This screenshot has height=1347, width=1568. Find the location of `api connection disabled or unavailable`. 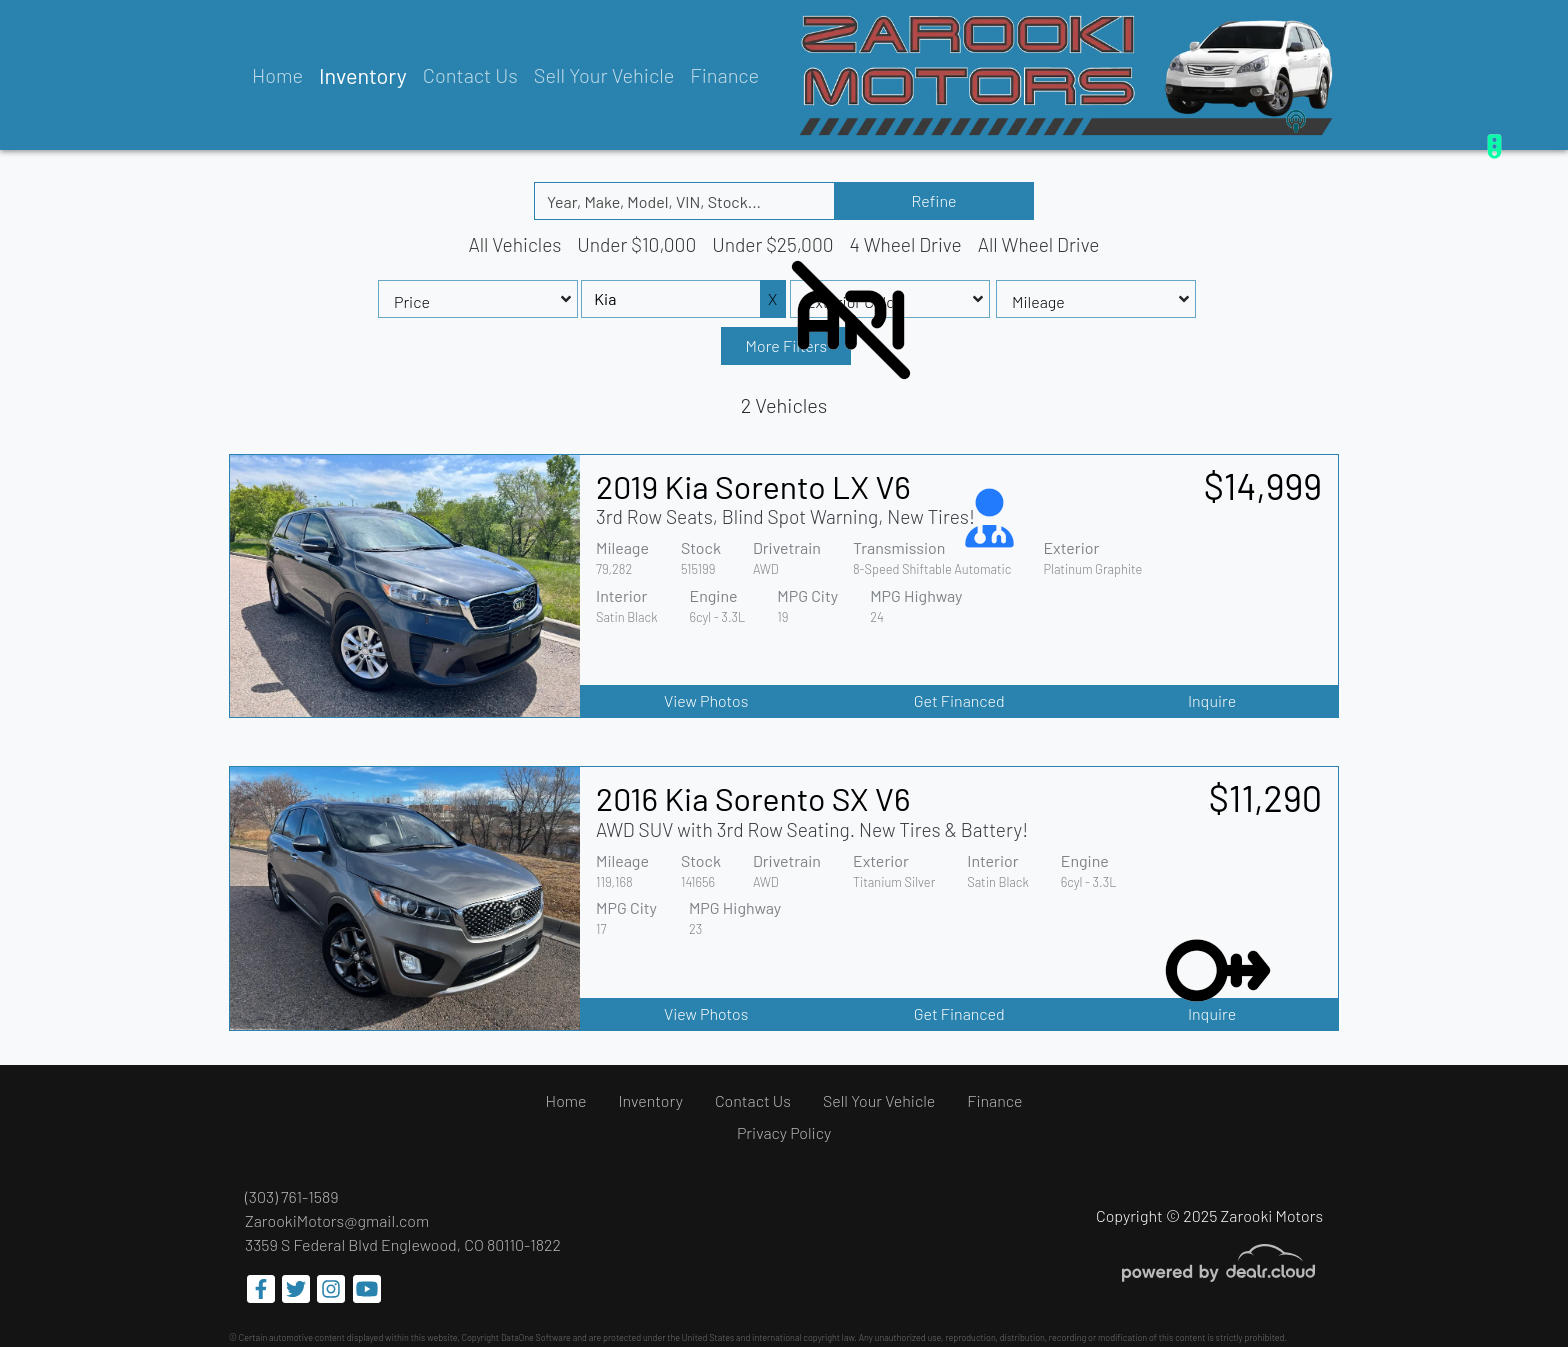

api connection disabled or unavailable is located at coordinates (851, 320).